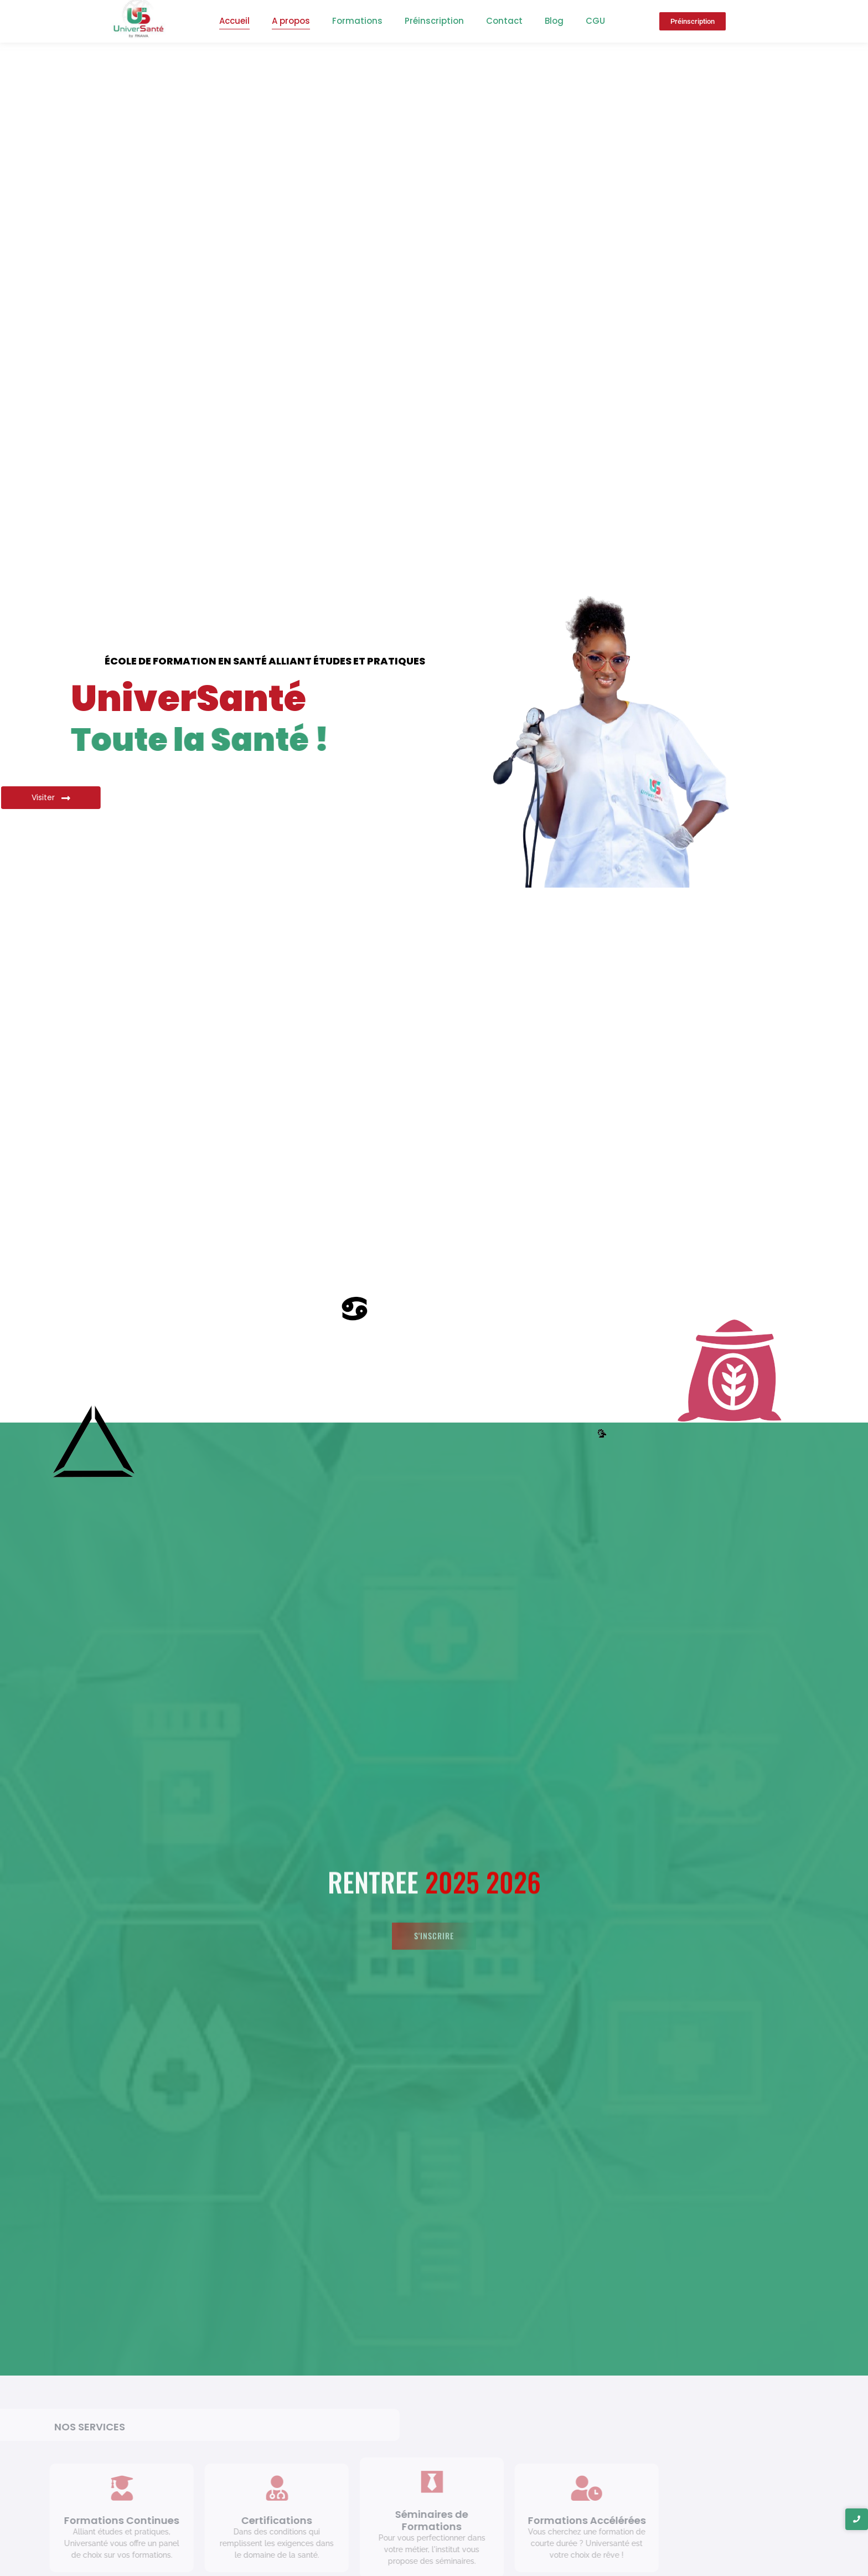 The height and width of the screenshot is (2576, 868). I want to click on view cancer zodiac sign information, so click(354, 1308).